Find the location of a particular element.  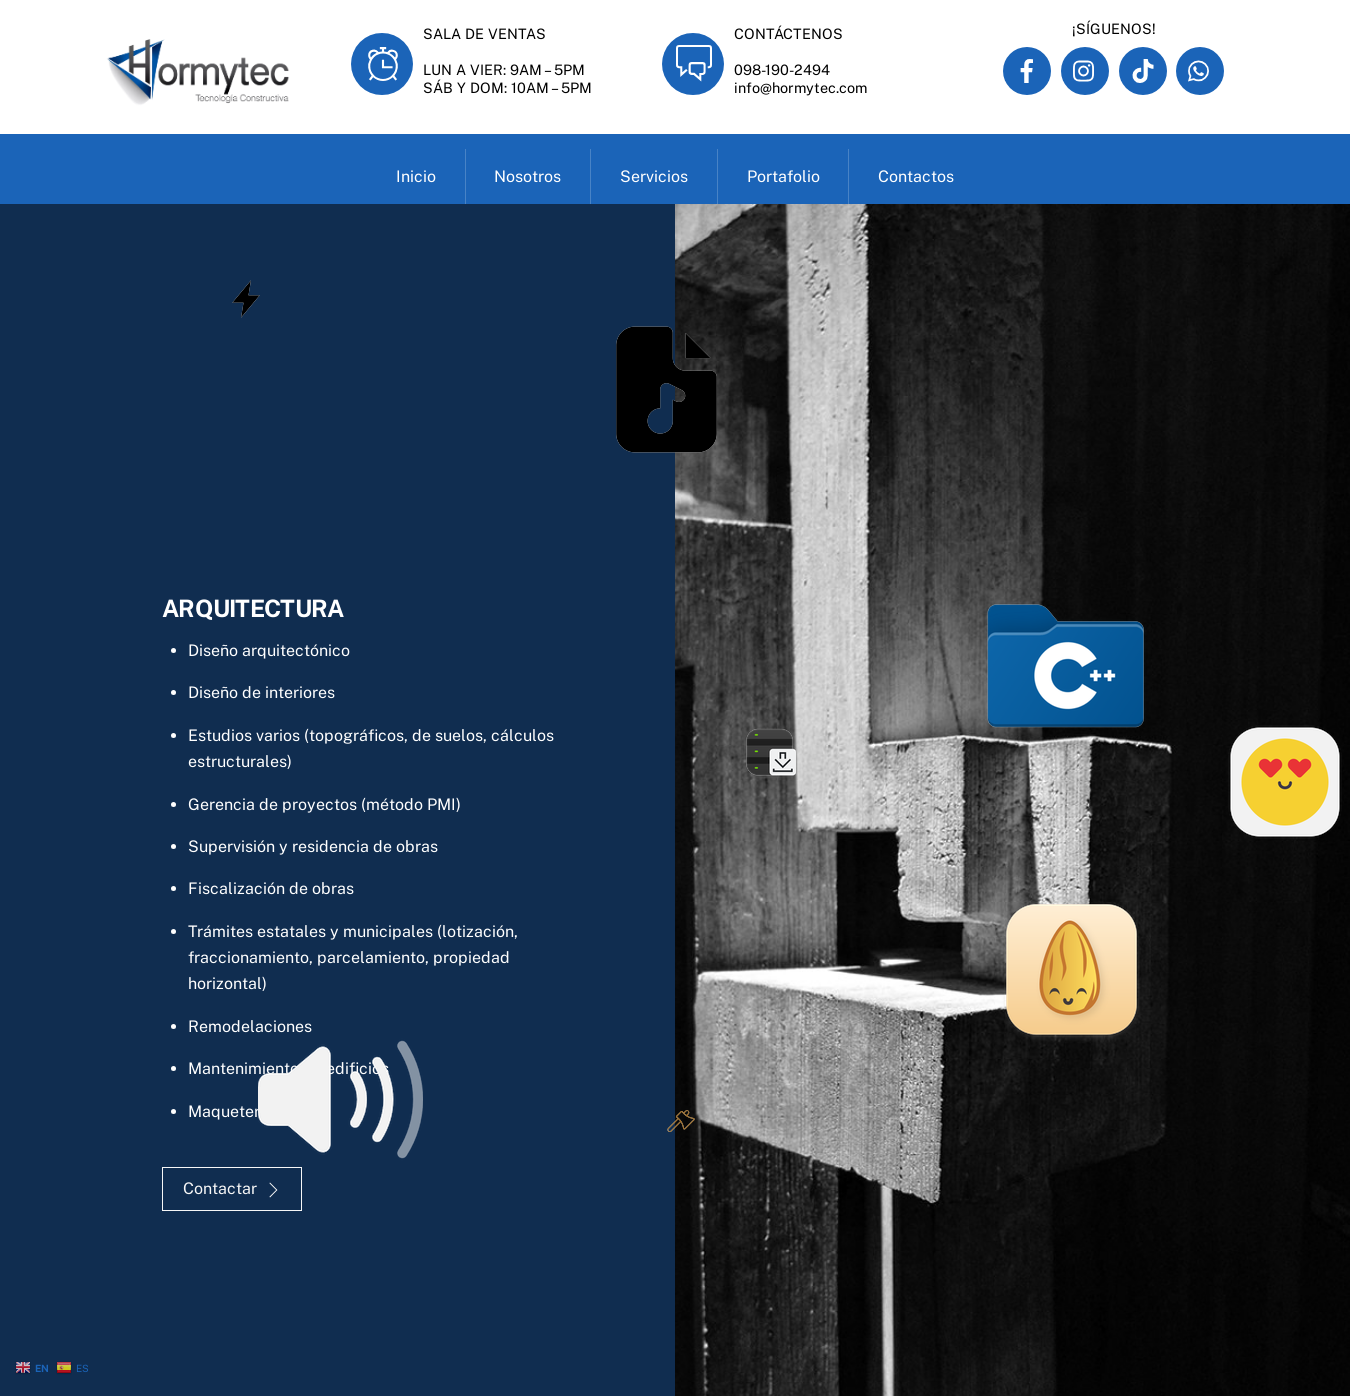

open an audio or music file is located at coordinates (666, 389).